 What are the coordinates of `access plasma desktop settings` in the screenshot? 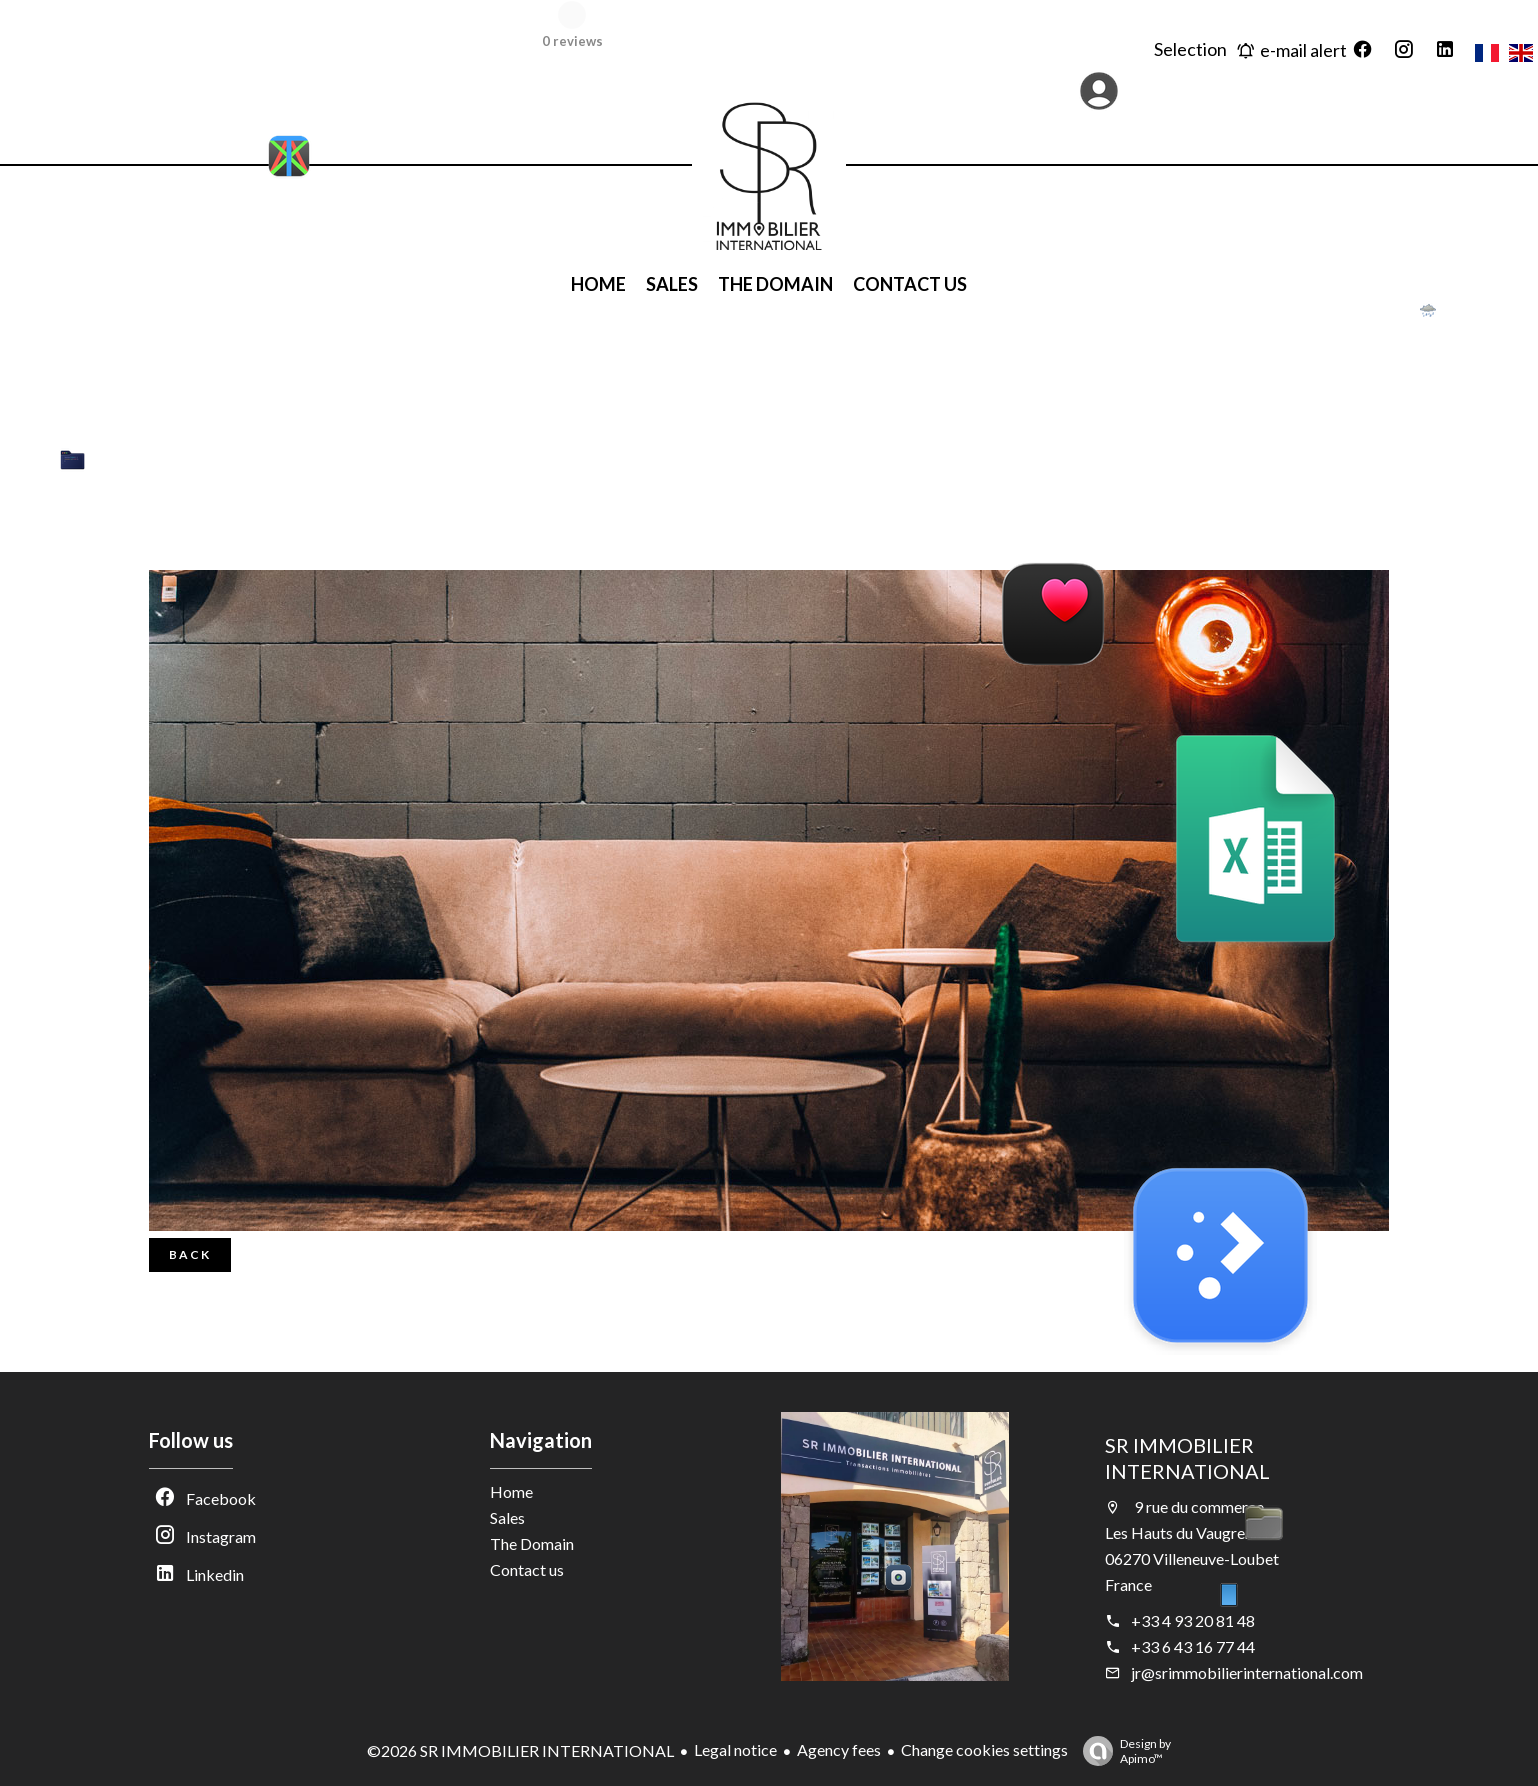 It's located at (1220, 1258).